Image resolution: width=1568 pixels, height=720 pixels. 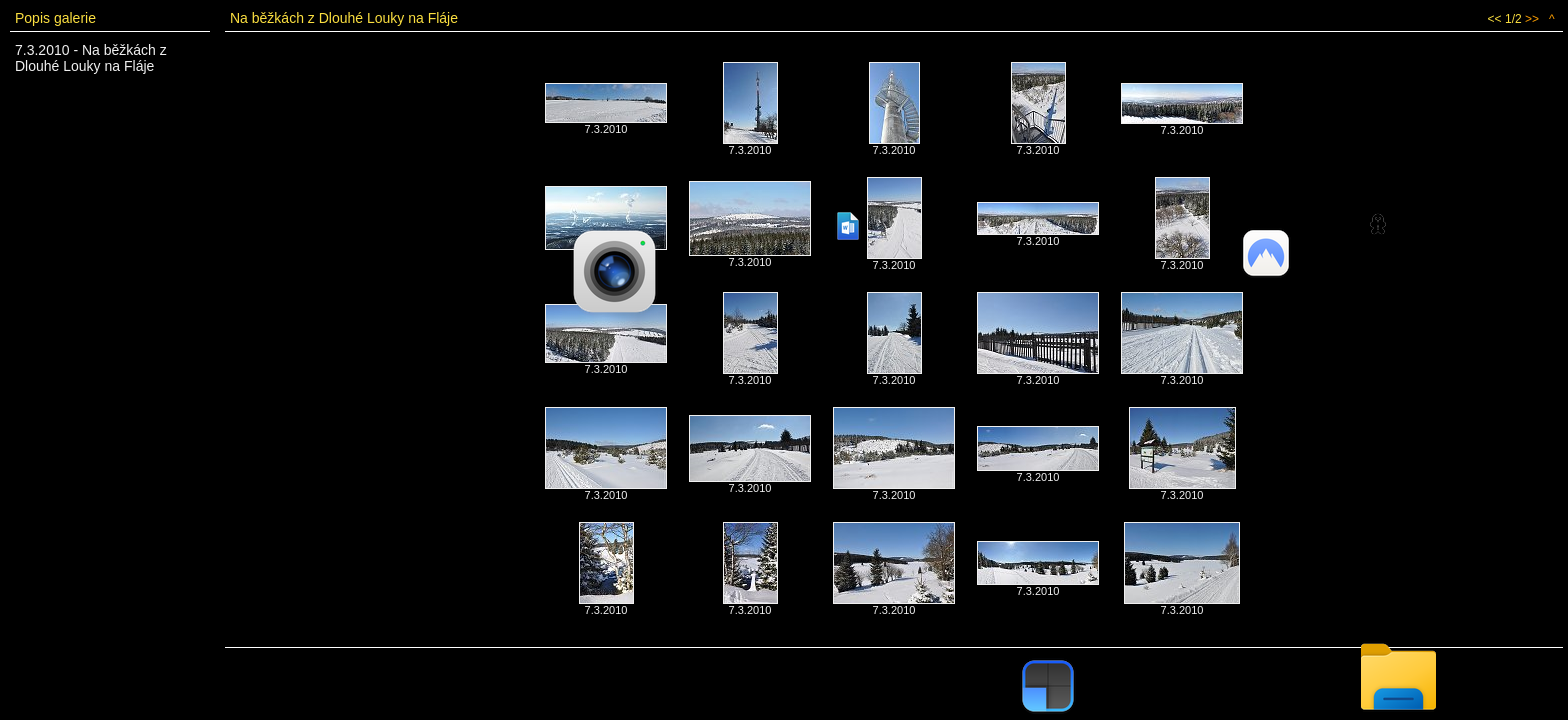 I want to click on microsoft word template file, so click(x=848, y=226).